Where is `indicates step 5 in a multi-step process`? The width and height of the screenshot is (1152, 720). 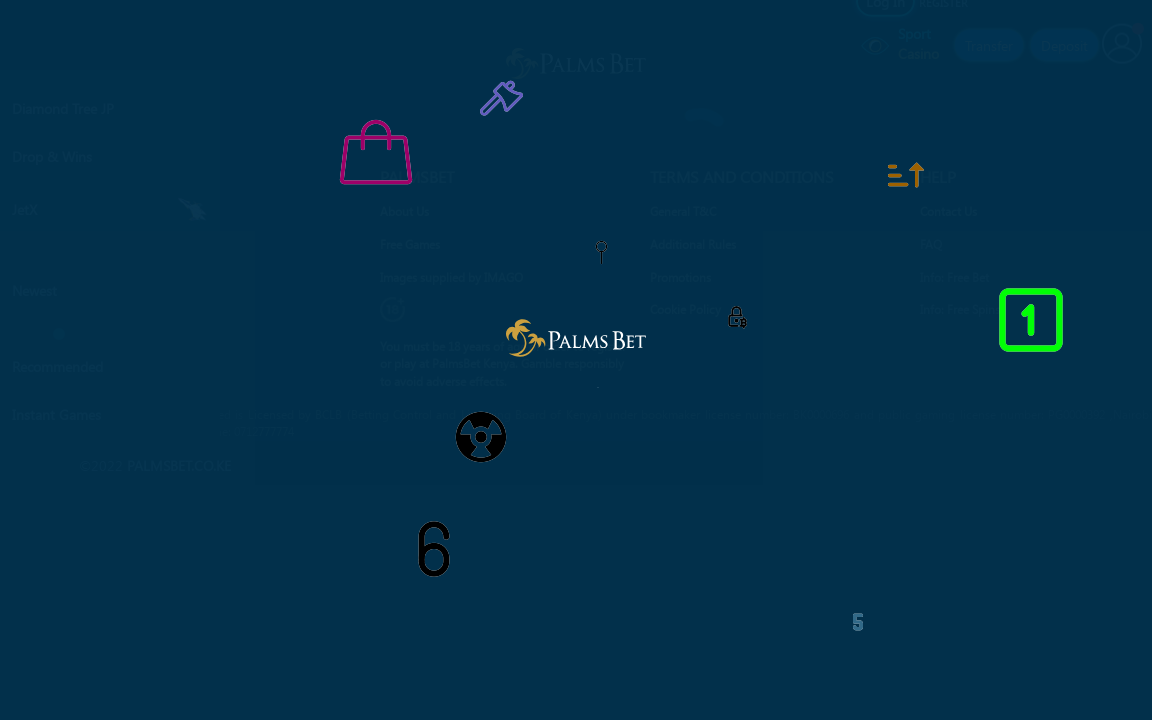
indicates step 5 in a multi-step process is located at coordinates (858, 622).